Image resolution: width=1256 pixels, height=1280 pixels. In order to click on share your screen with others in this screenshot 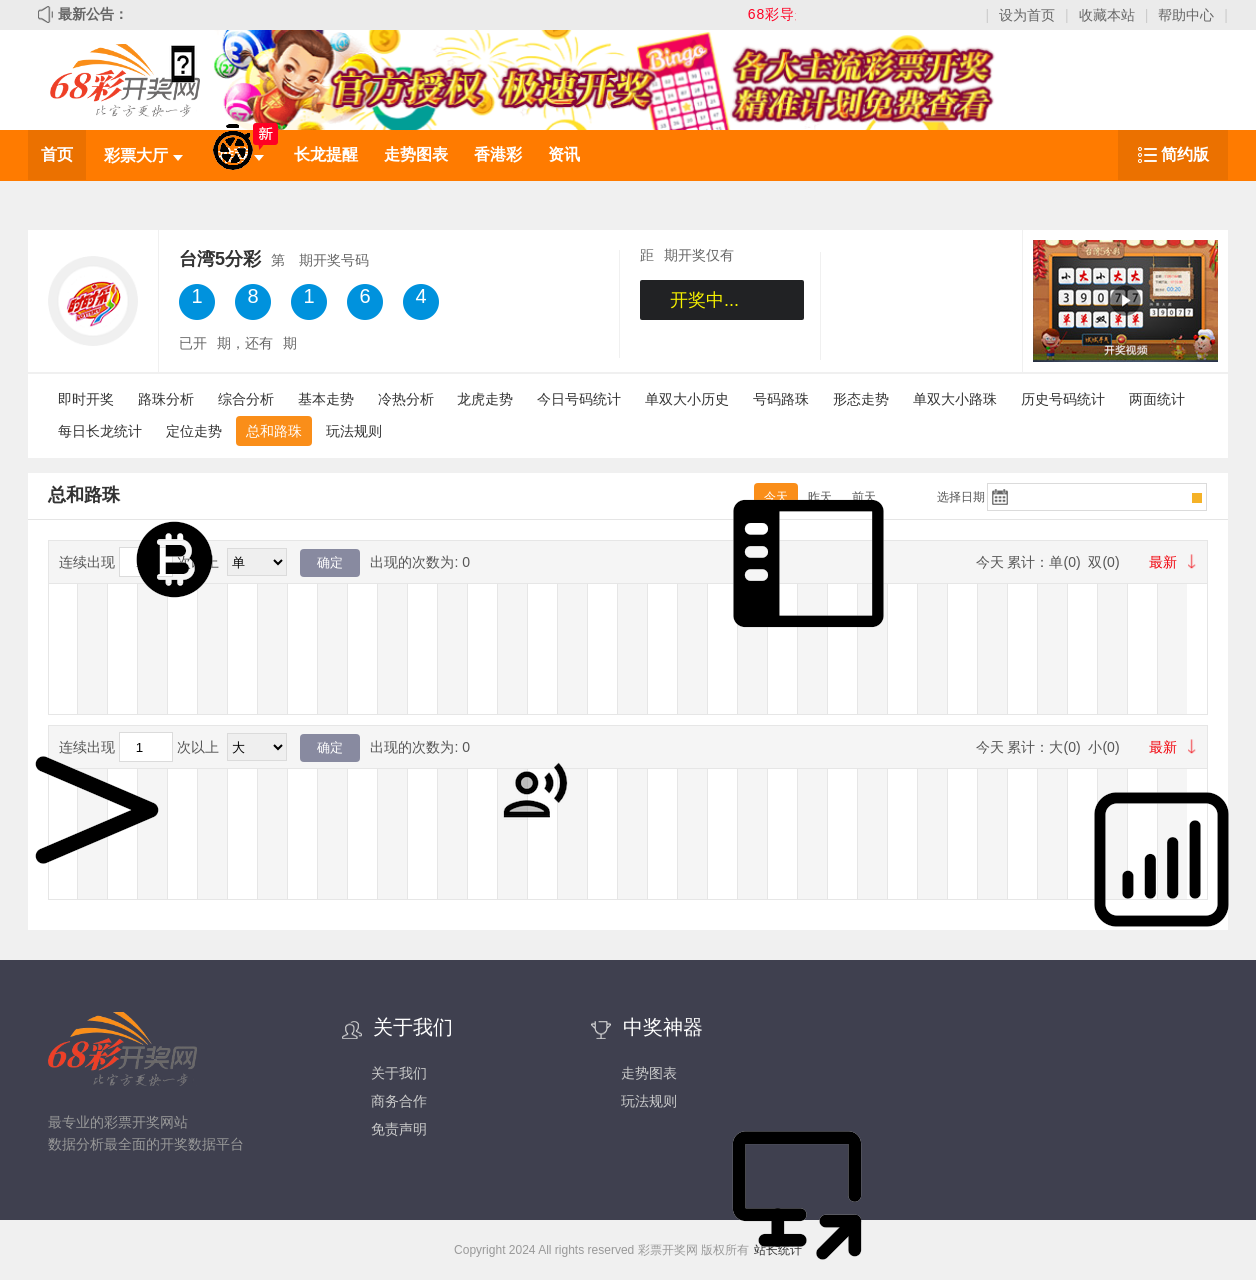, I will do `click(797, 1189)`.